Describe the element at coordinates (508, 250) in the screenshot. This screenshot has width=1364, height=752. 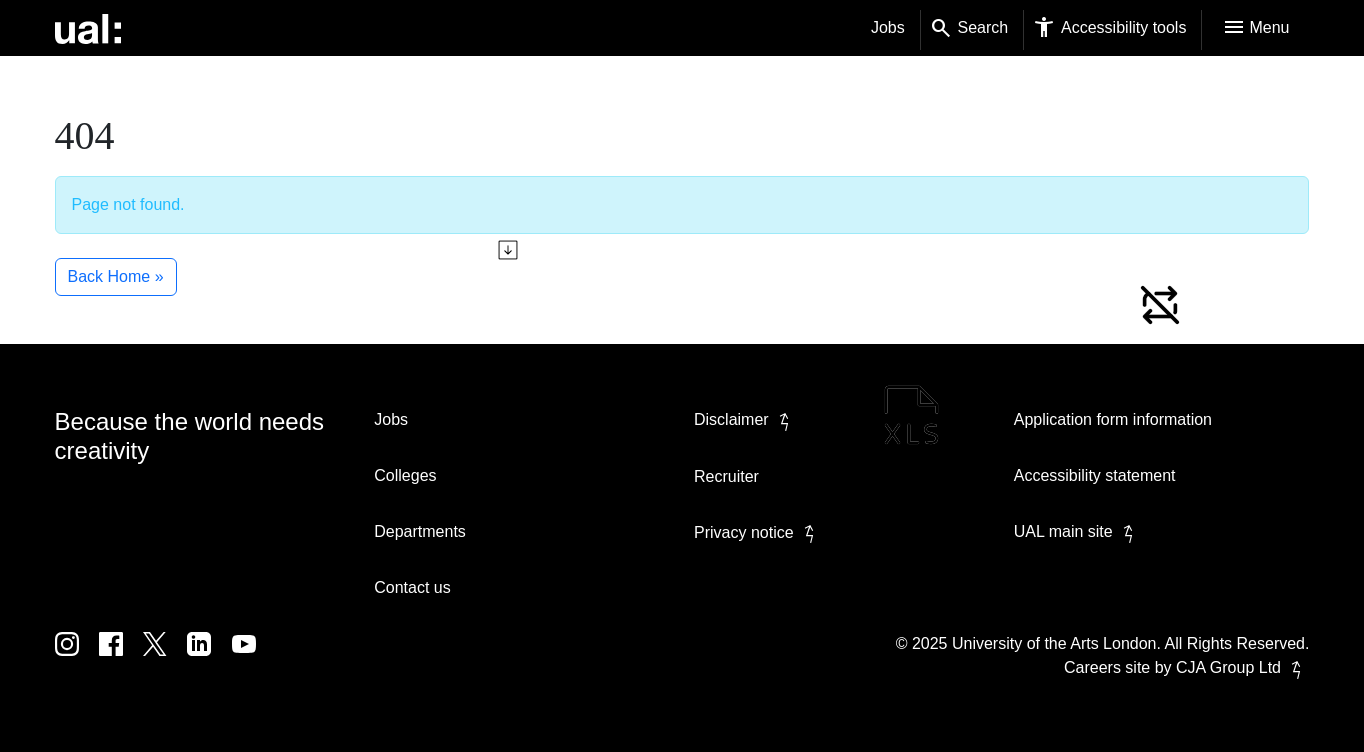
I see `download file or content` at that location.